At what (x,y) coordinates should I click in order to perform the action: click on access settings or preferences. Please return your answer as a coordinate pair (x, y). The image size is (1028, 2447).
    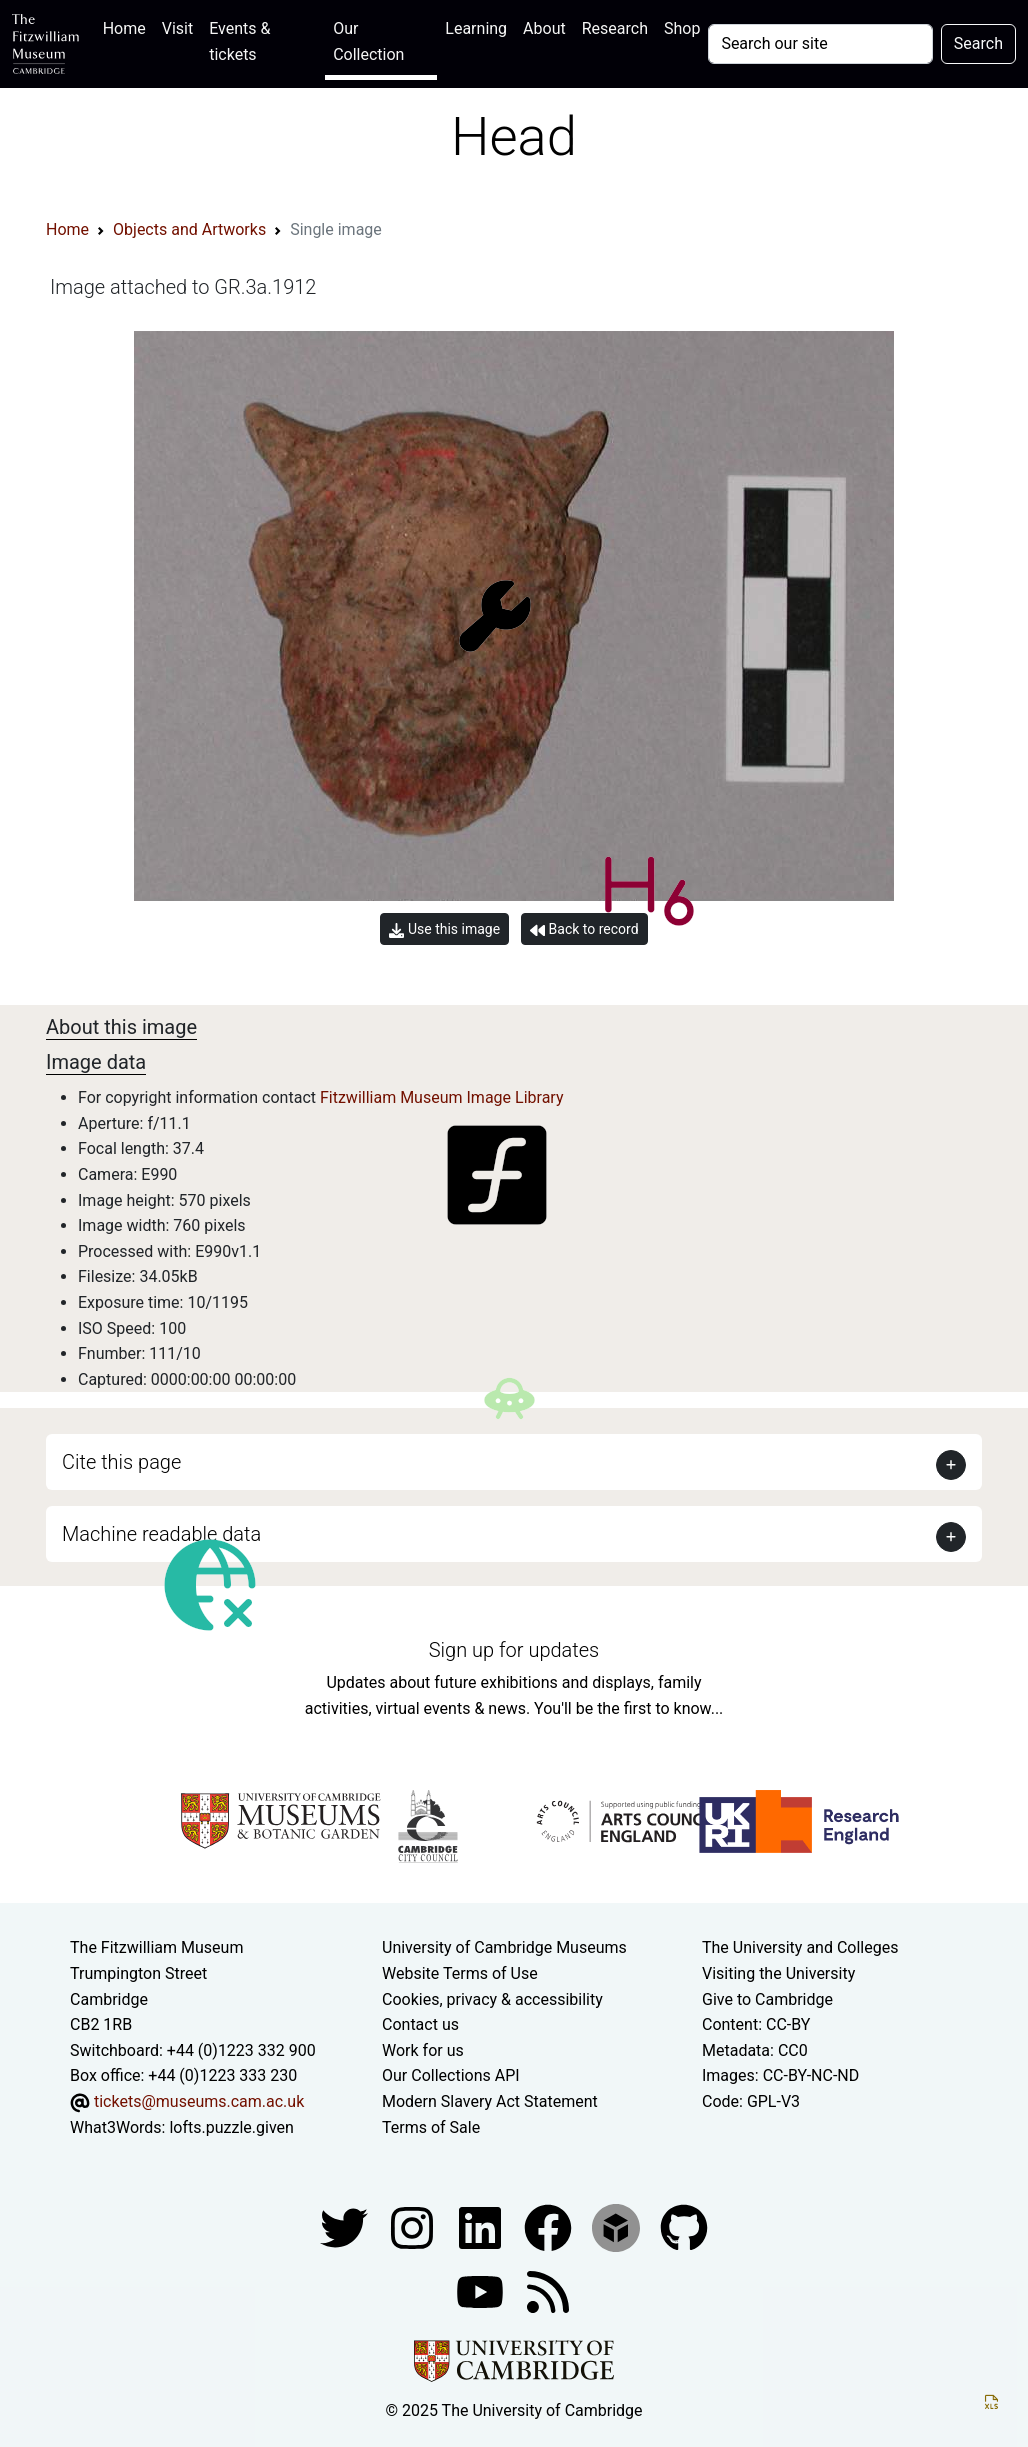
    Looking at the image, I should click on (495, 616).